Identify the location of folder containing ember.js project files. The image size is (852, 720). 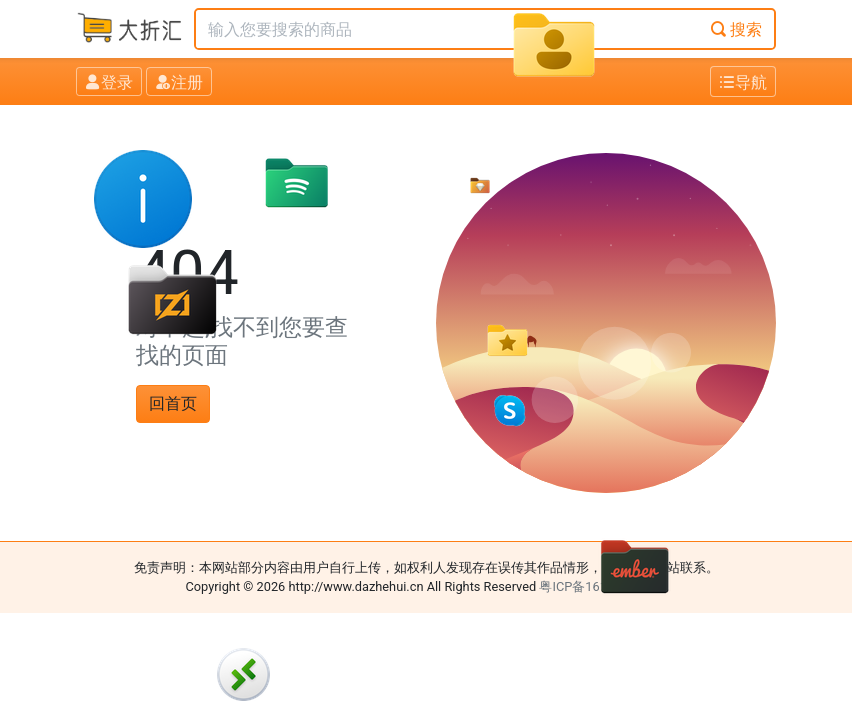
(634, 568).